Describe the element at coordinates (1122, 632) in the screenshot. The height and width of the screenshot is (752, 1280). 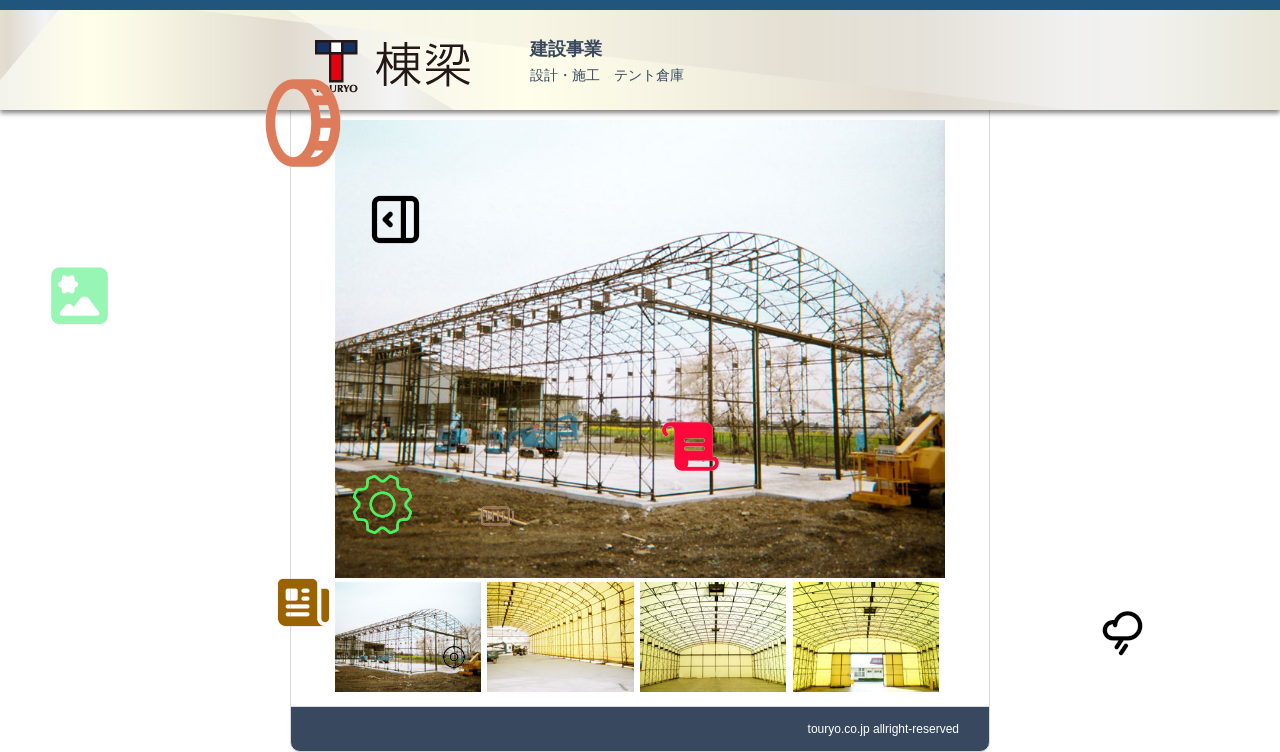
I see `indicates rainy weather conditions` at that location.